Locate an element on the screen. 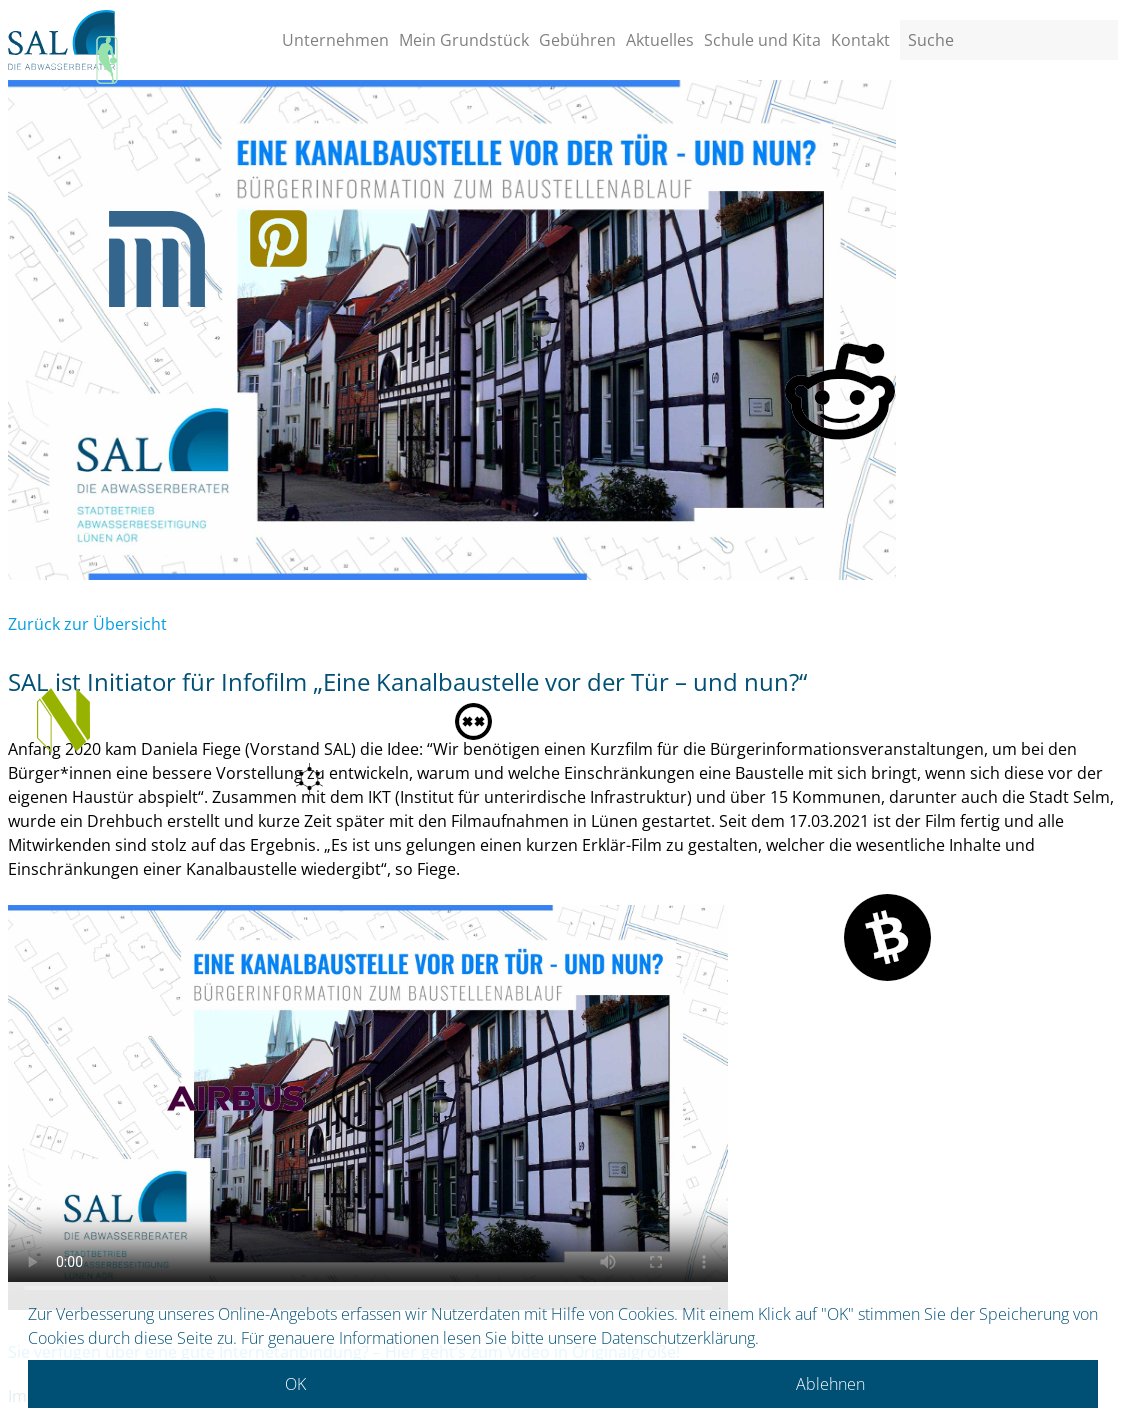 Image resolution: width=1125 pixels, height=1428 pixels. facepunch studios logo is located at coordinates (473, 721).